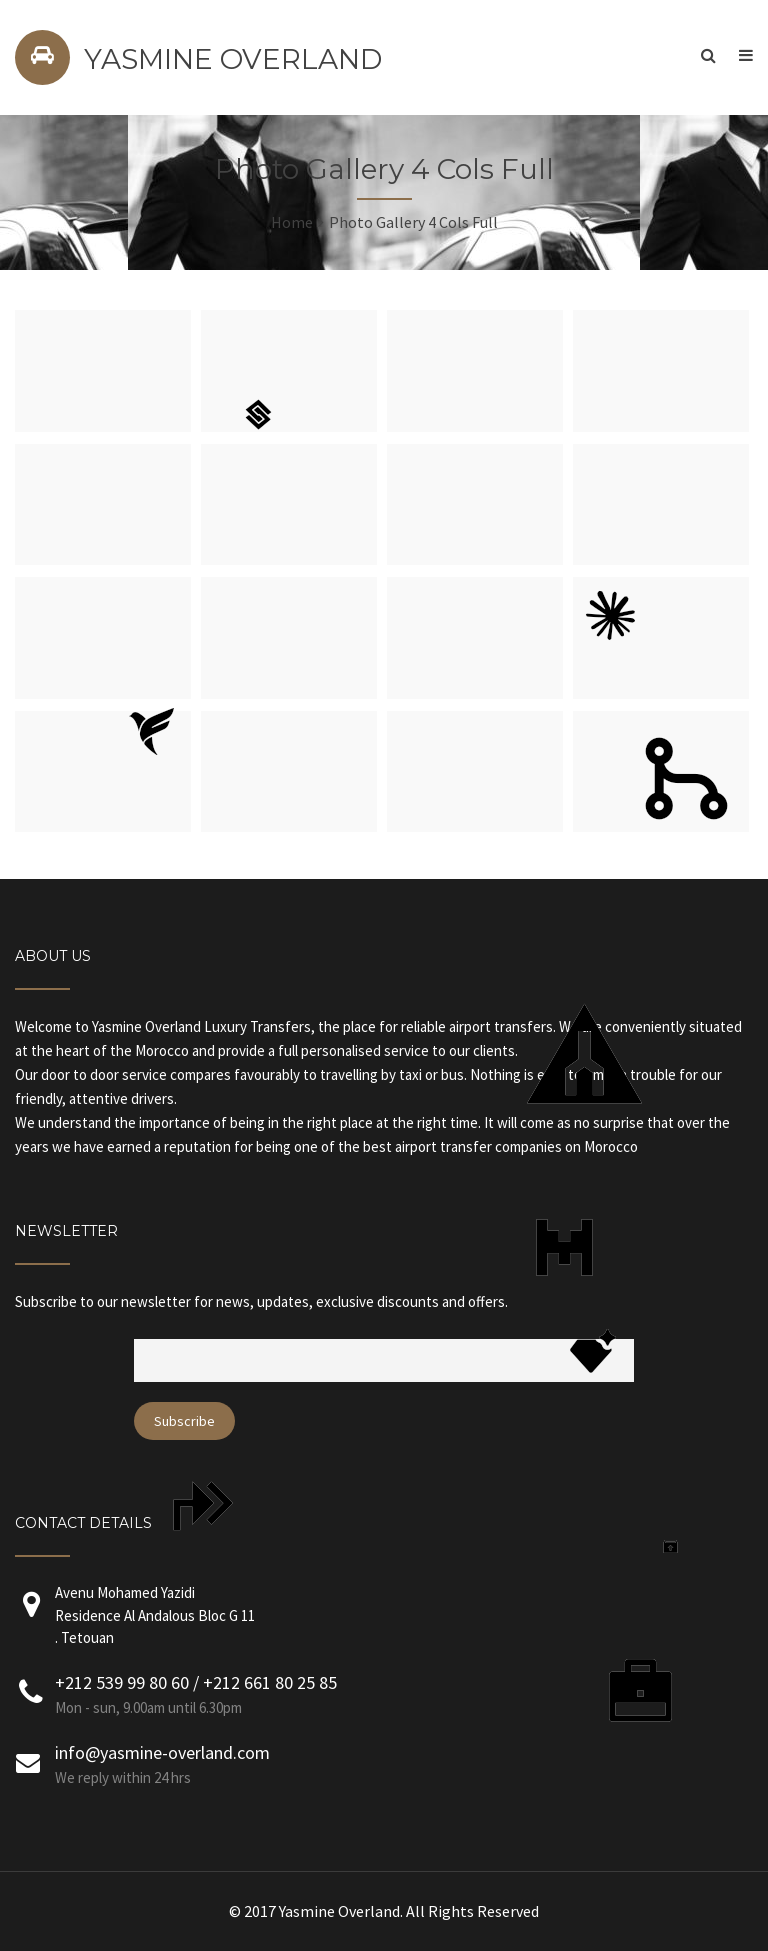  What do you see at coordinates (564, 1247) in the screenshot?
I see `open mixtral AI model settings` at bounding box center [564, 1247].